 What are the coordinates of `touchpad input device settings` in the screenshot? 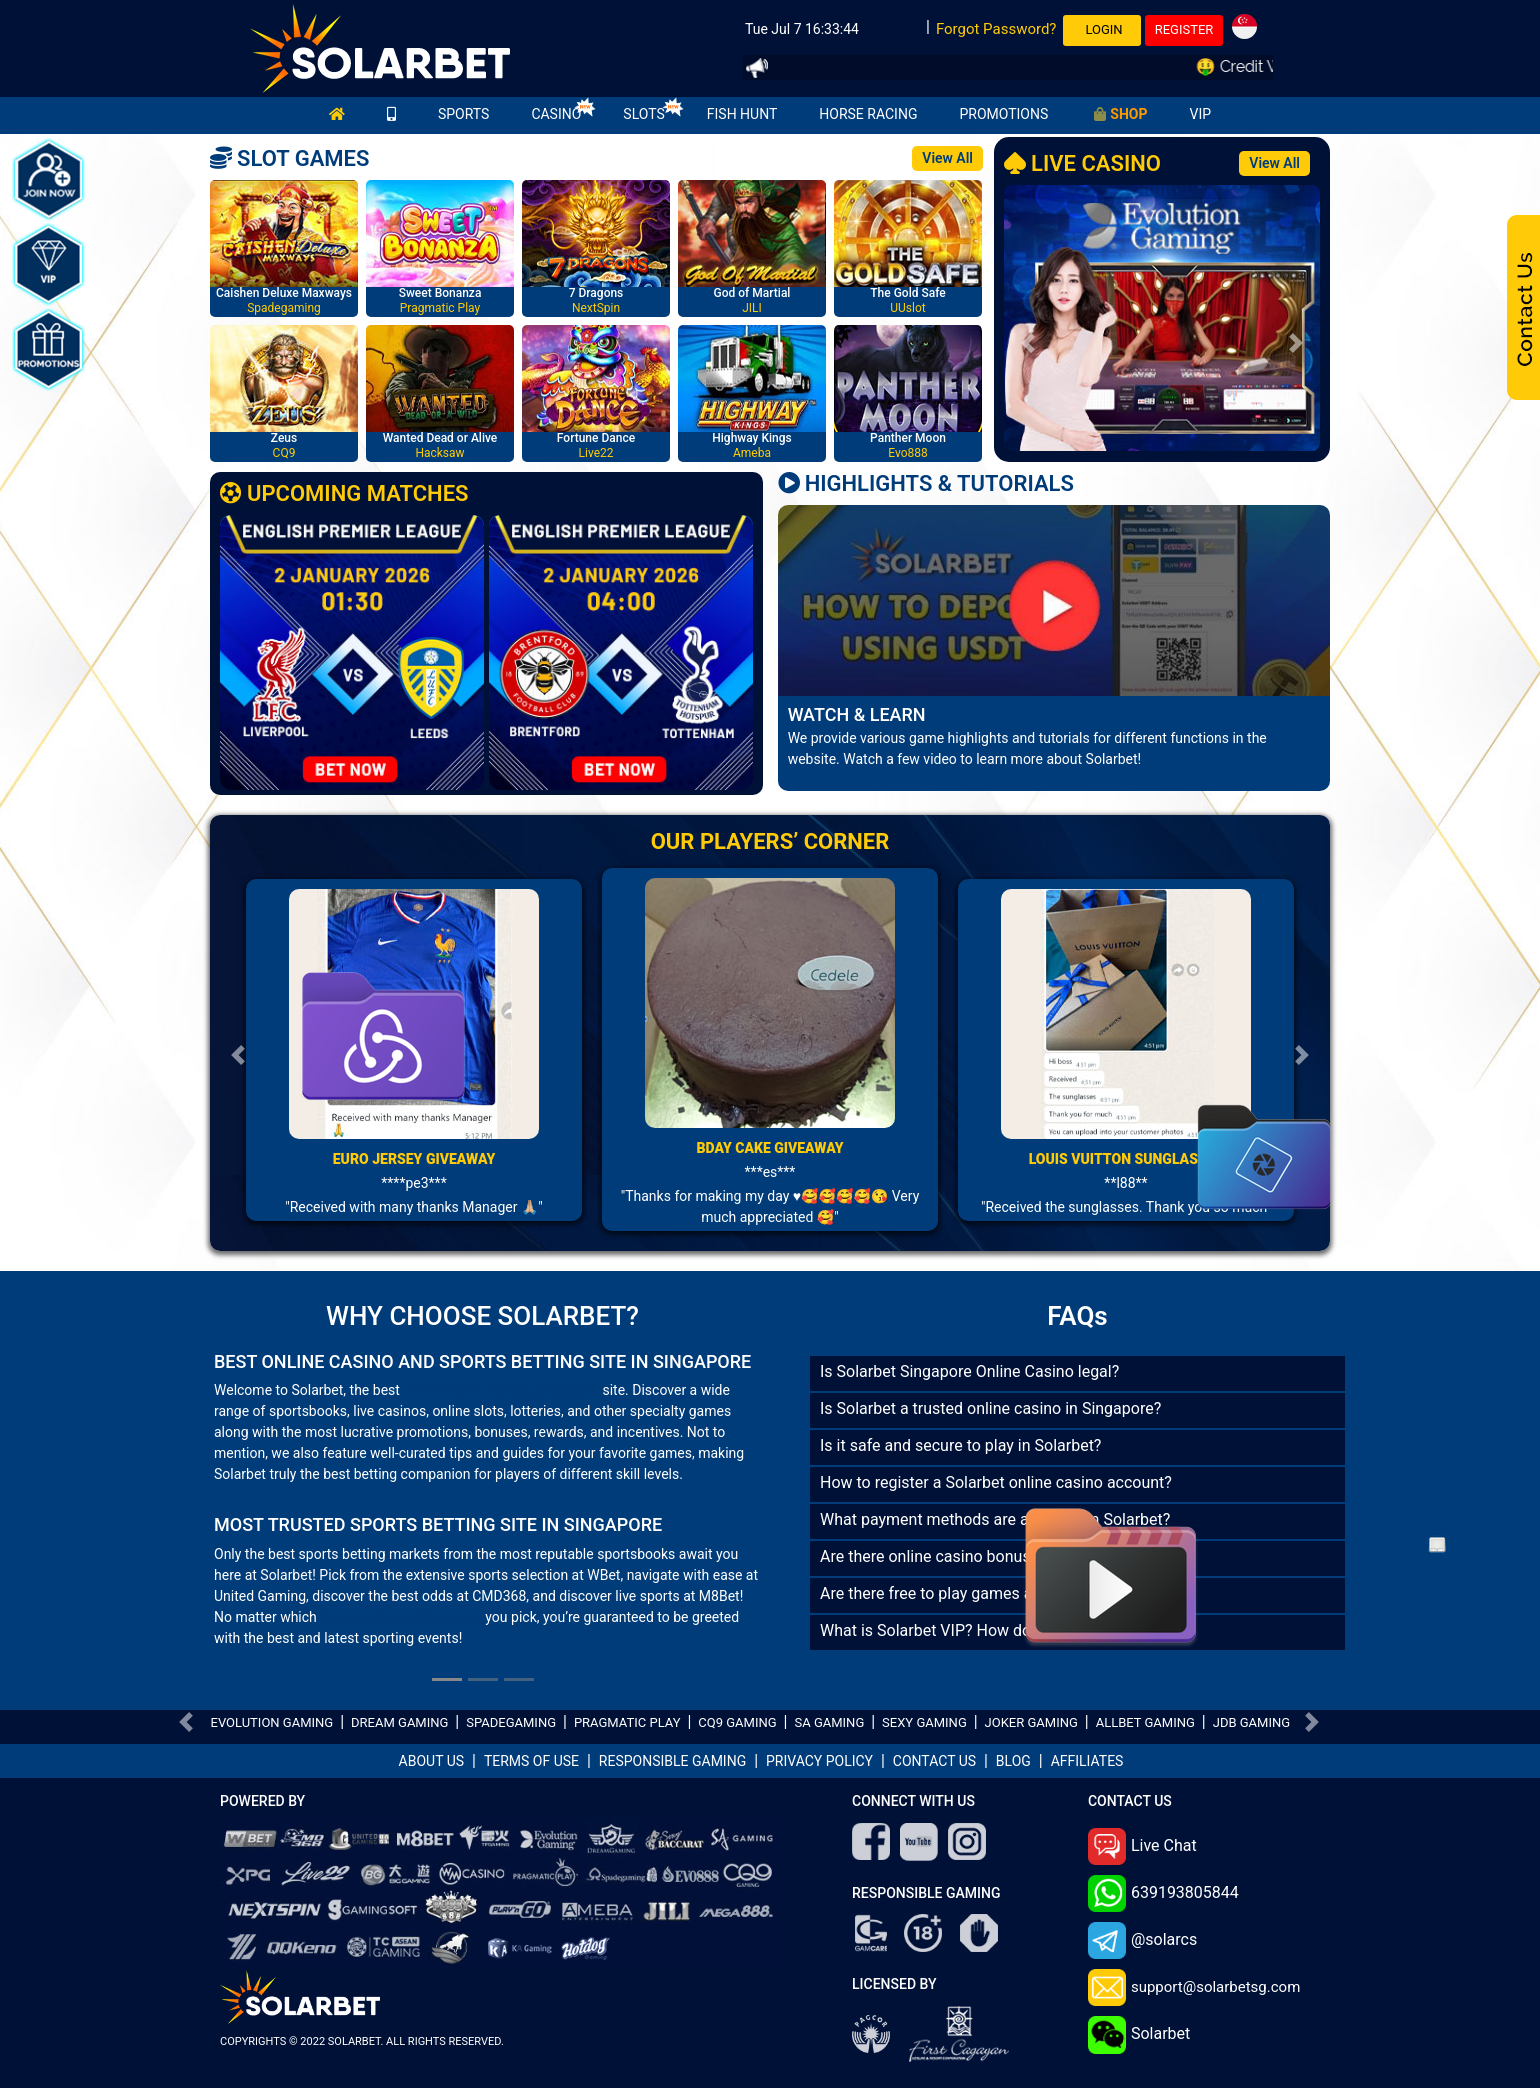 It's located at (1437, 1545).